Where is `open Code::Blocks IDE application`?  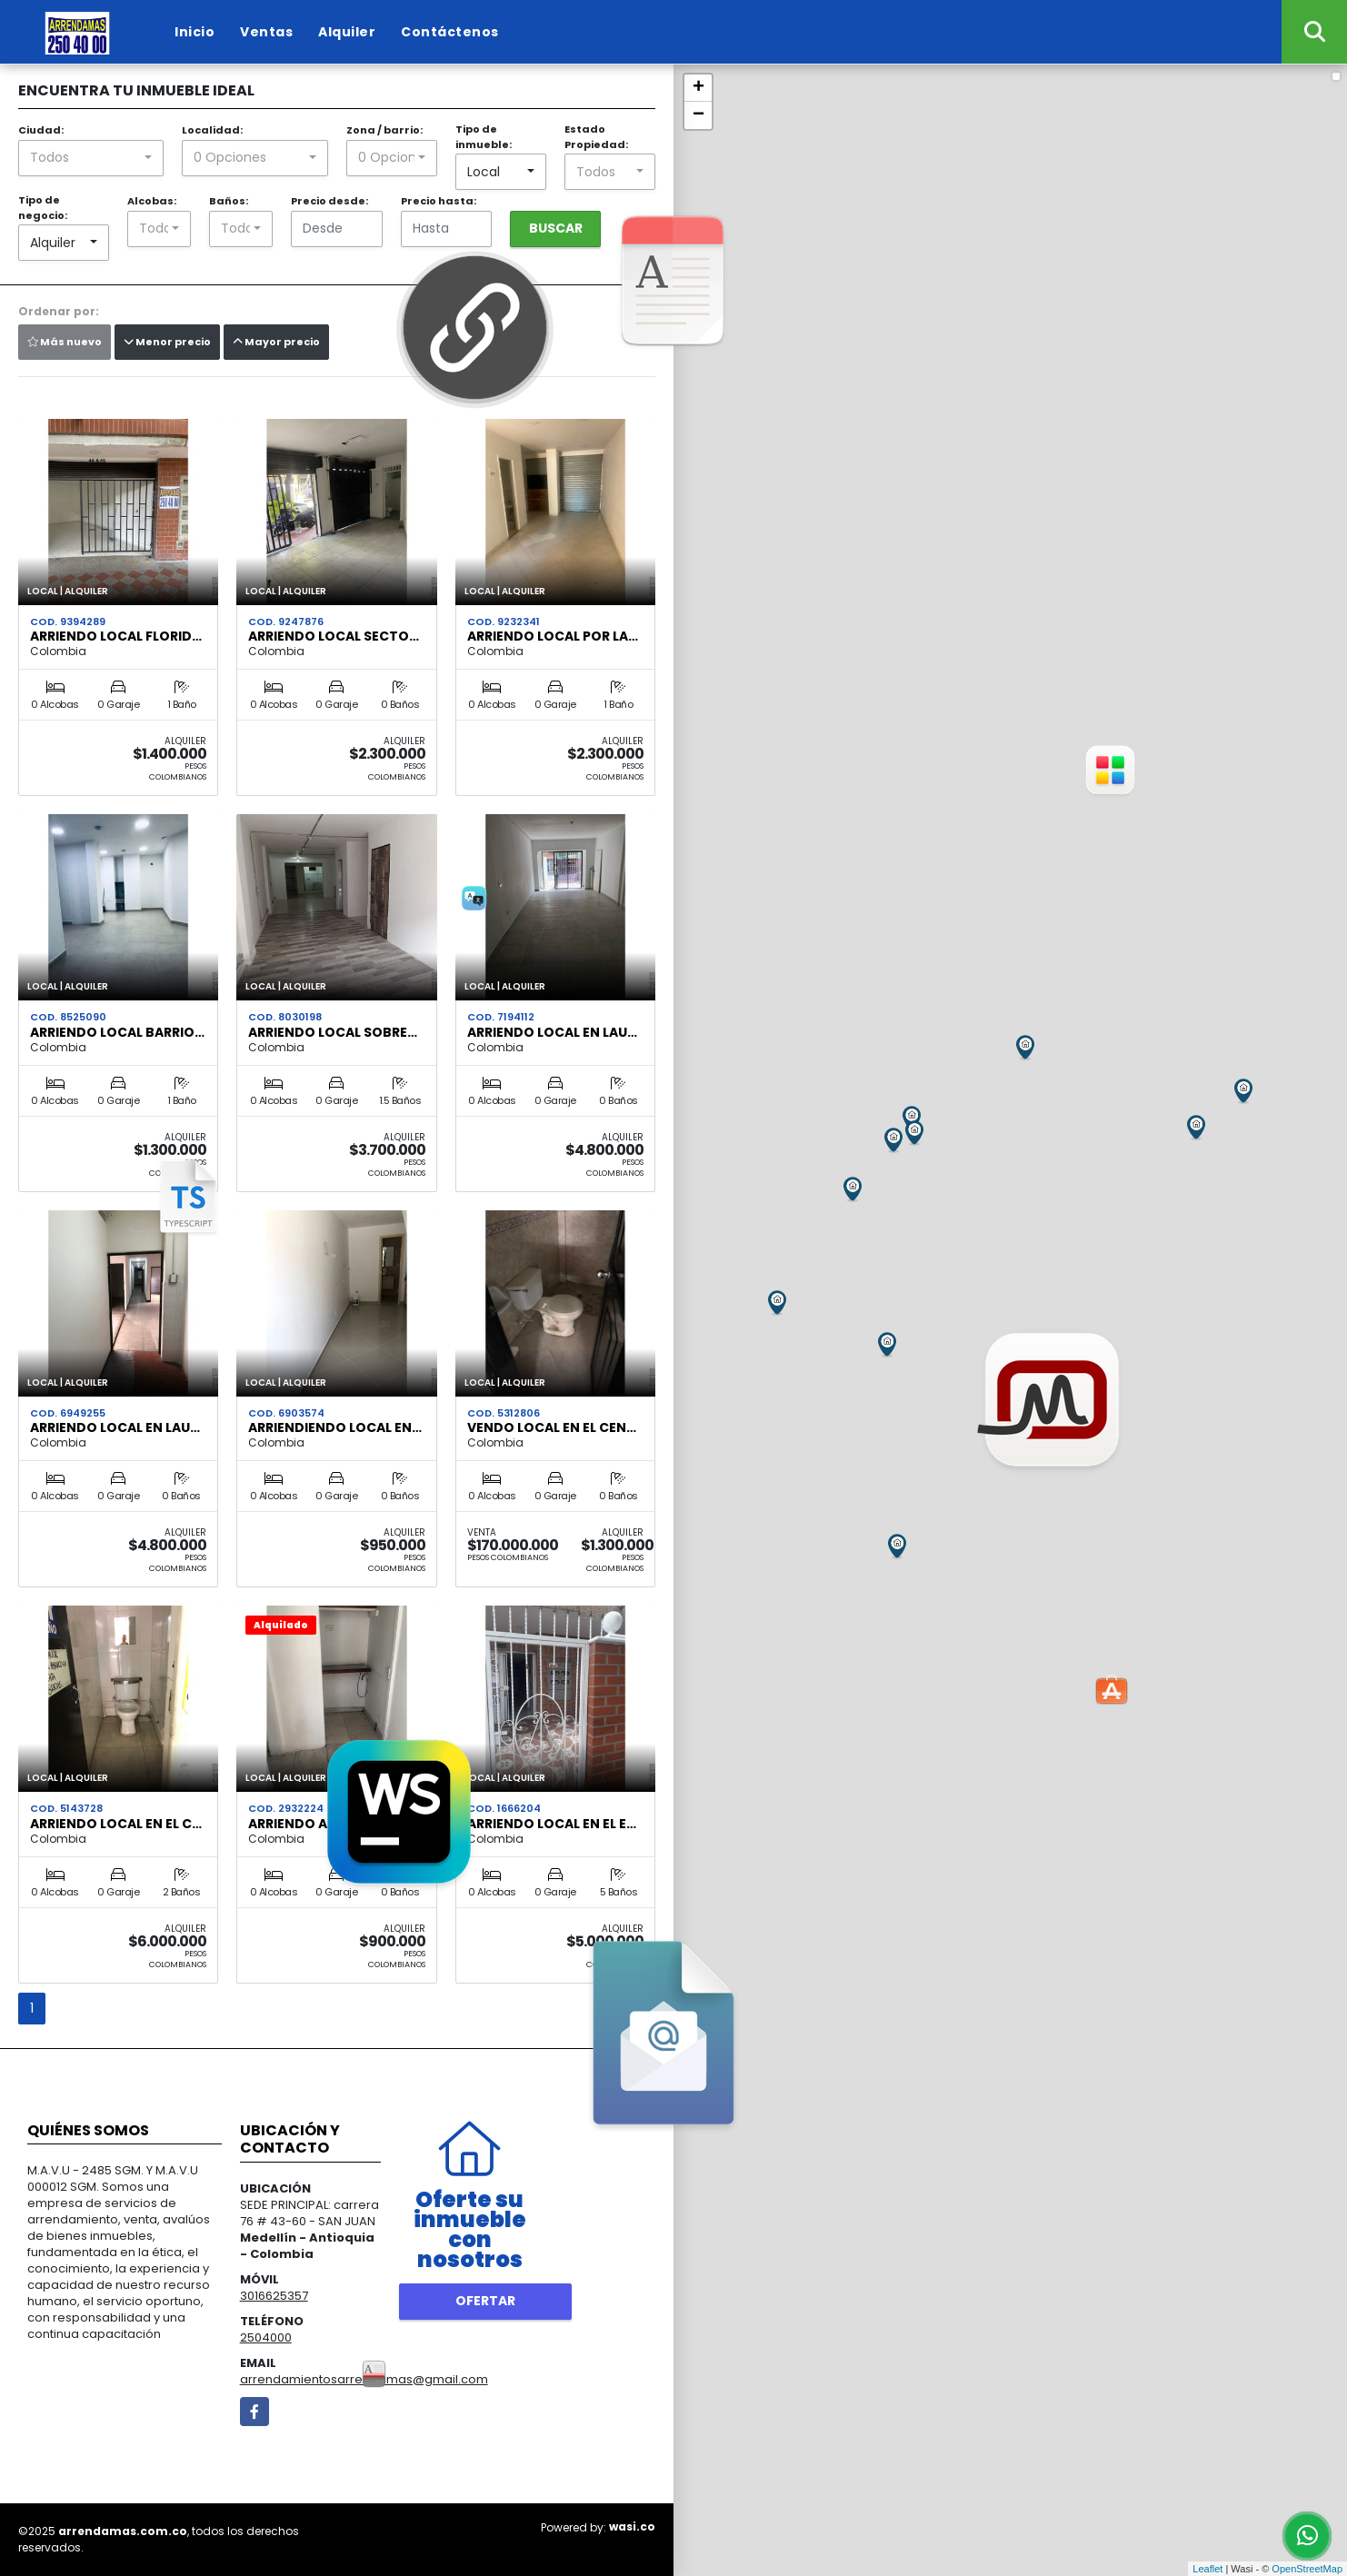 open Code::Blocks IDE application is located at coordinates (1110, 770).